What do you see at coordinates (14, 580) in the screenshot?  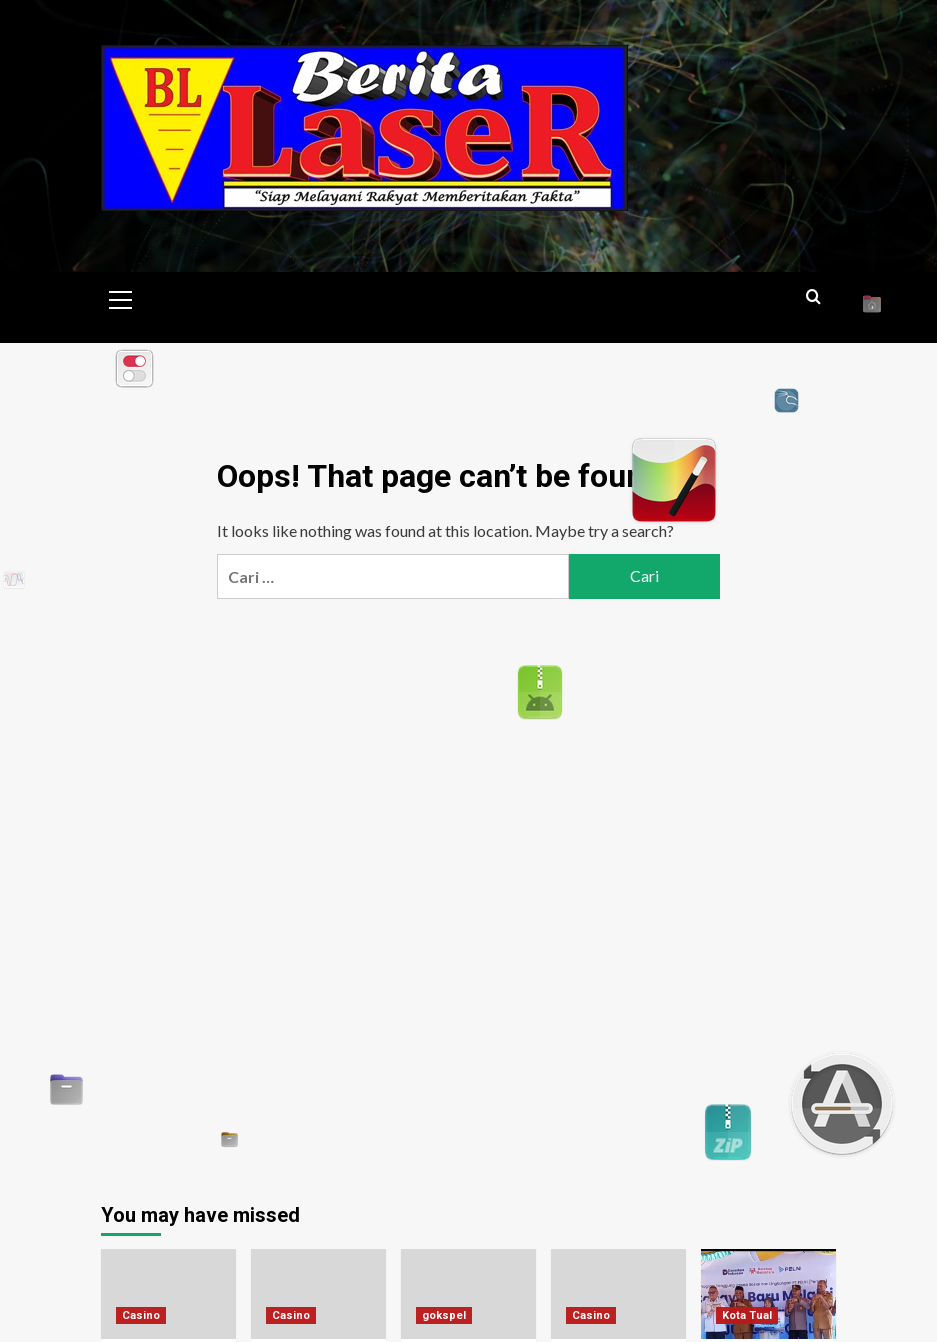 I see `open power statistics application` at bounding box center [14, 580].